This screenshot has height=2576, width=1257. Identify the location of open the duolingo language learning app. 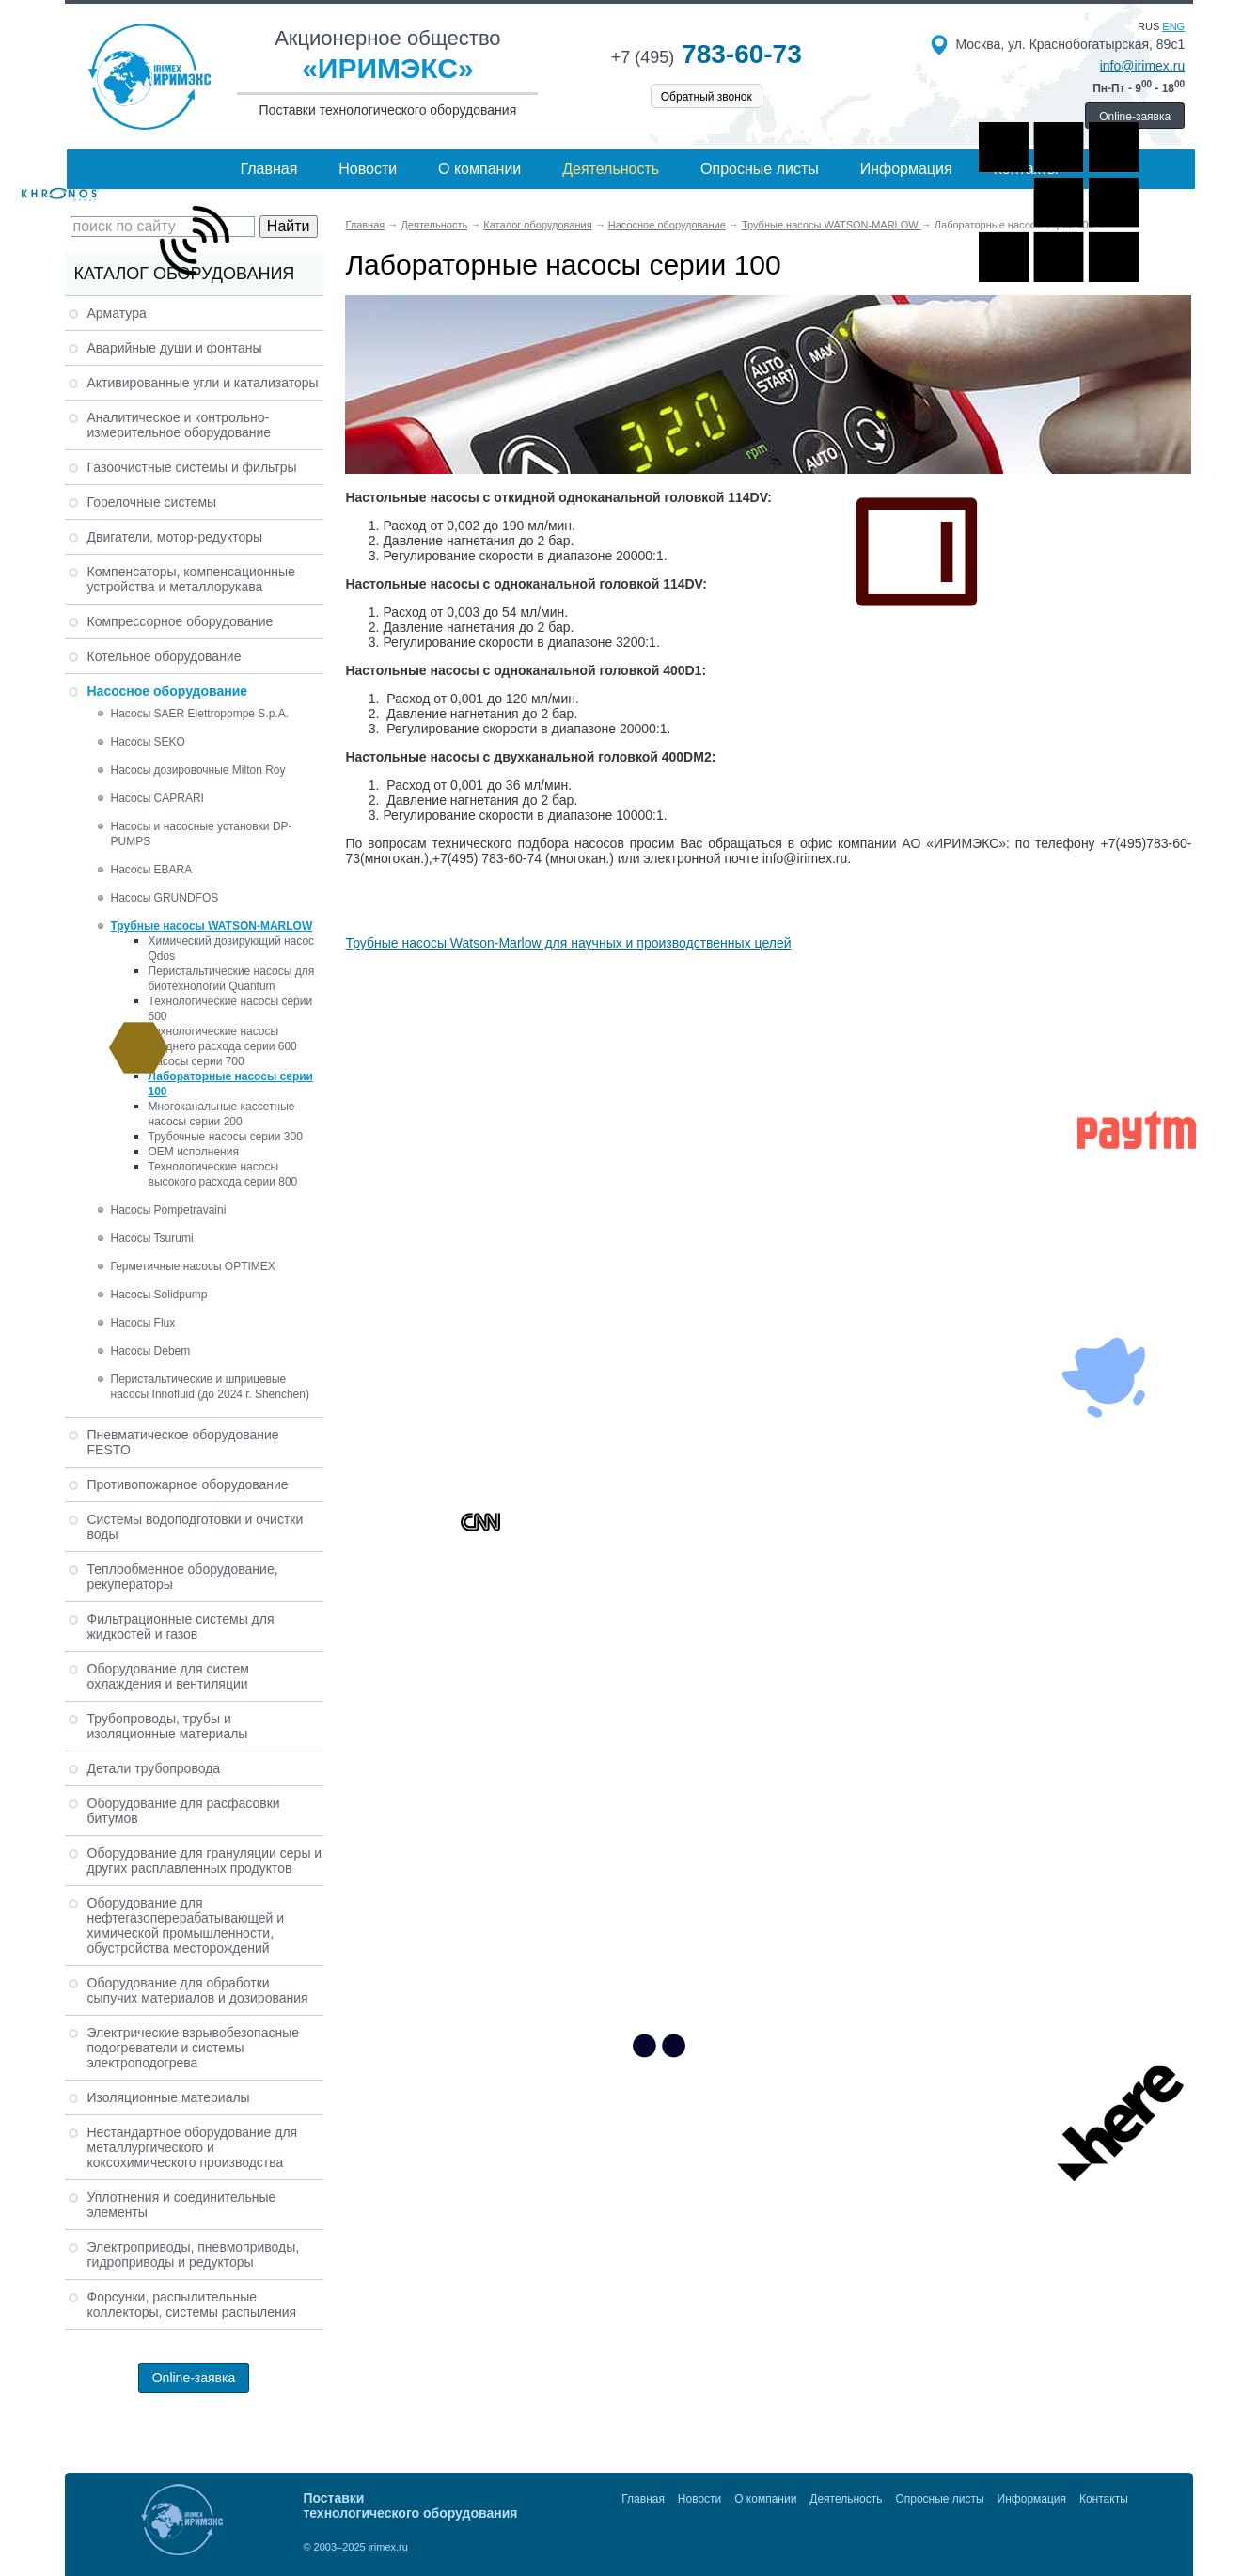
(1104, 1378).